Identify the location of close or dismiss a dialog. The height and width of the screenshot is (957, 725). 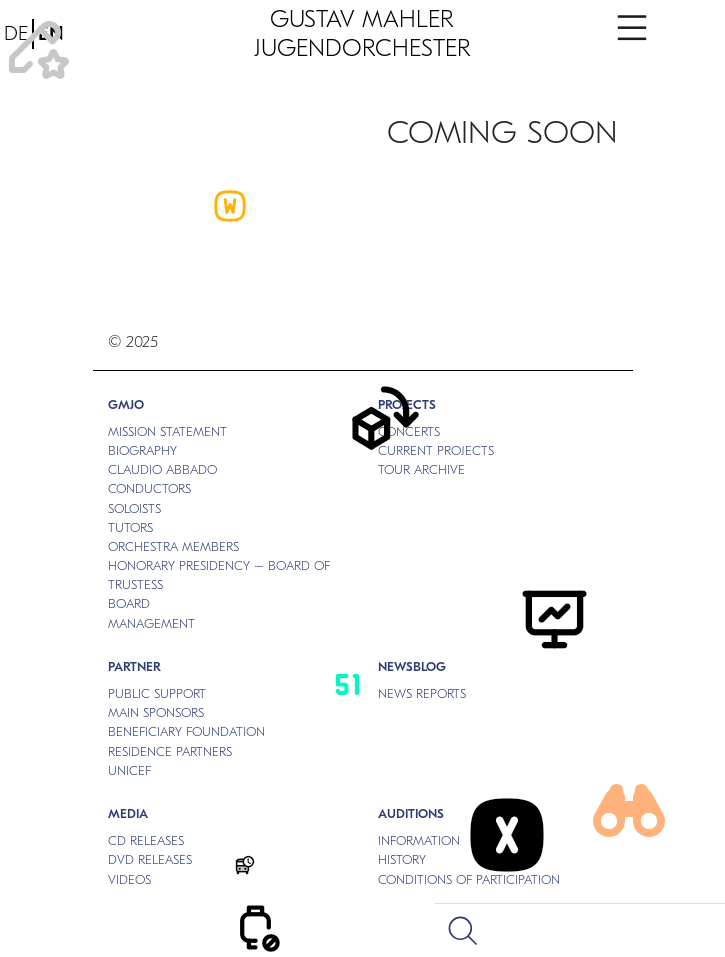
(507, 835).